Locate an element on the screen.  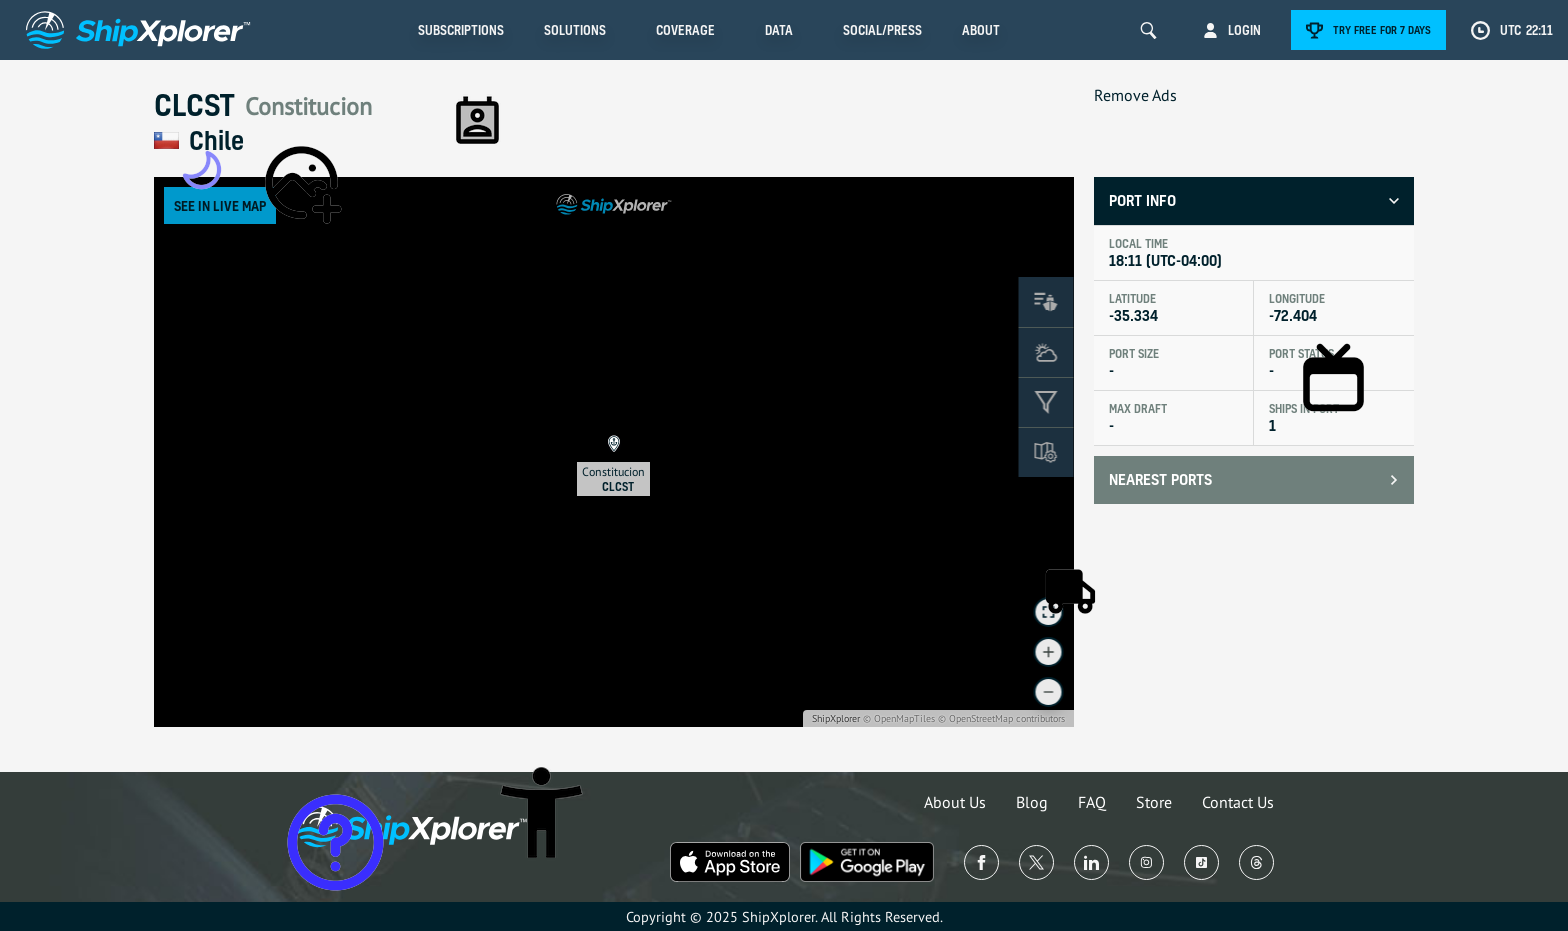
access tv or video streaming is located at coordinates (1333, 377).